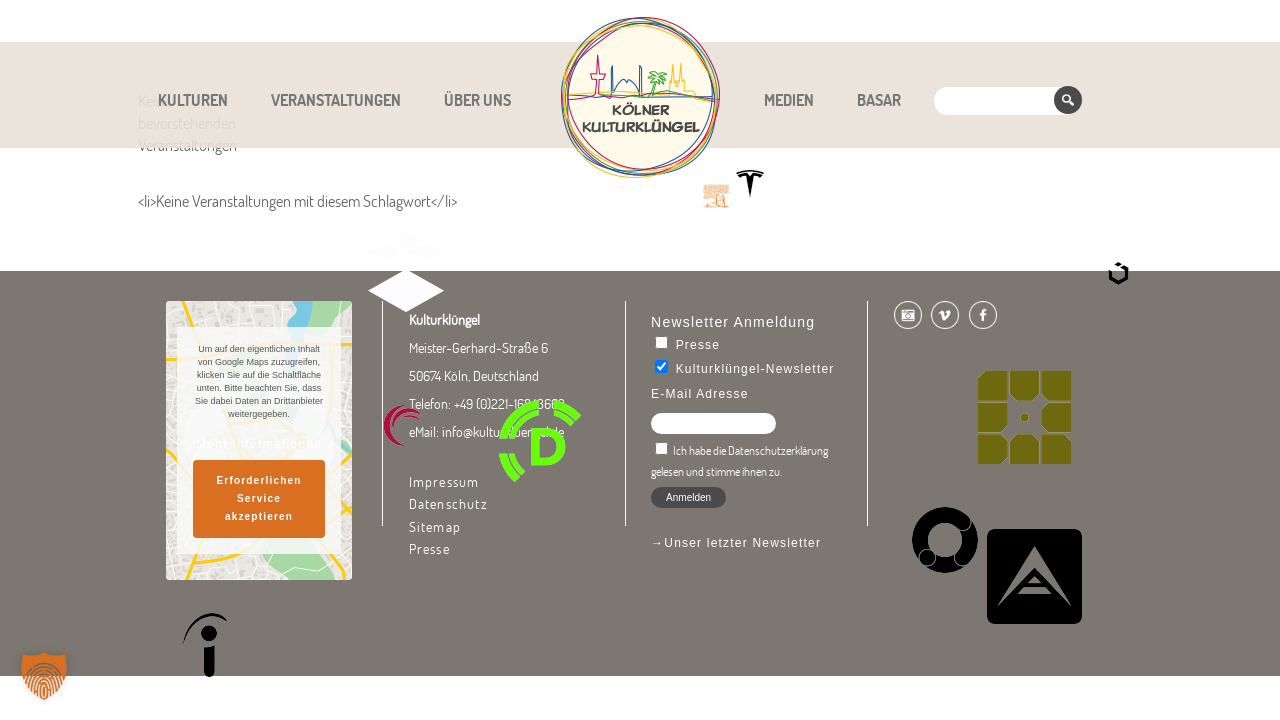 The height and width of the screenshot is (720, 1280). I want to click on OWASP Dependency-Check logo, so click(540, 441).